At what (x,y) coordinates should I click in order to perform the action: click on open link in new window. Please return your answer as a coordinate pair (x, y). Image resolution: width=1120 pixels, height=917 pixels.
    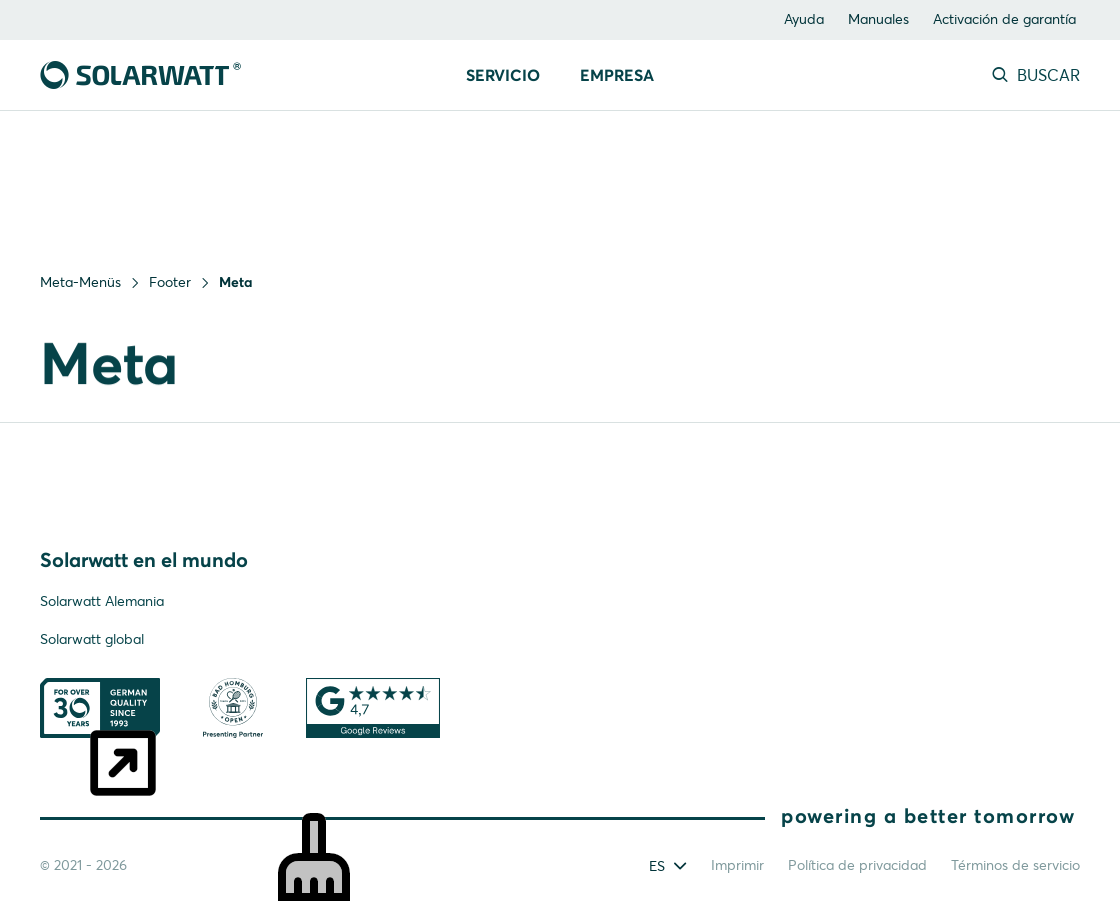
    Looking at the image, I should click on (123, 763).